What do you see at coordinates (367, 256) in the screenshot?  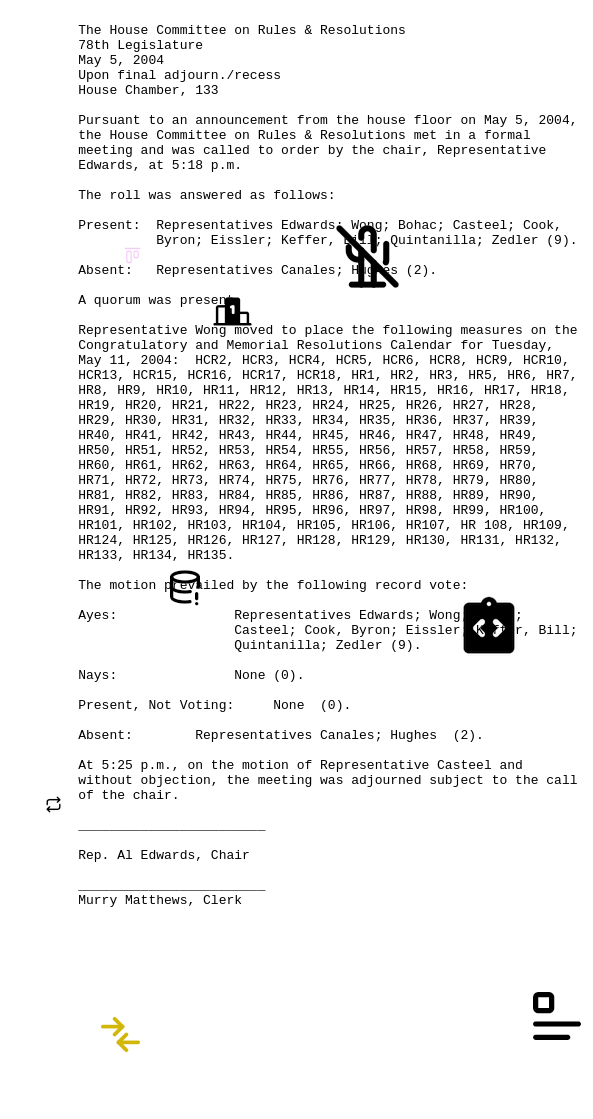 I see `disable desert or arid climate mode` at bounding box center [367, 256].